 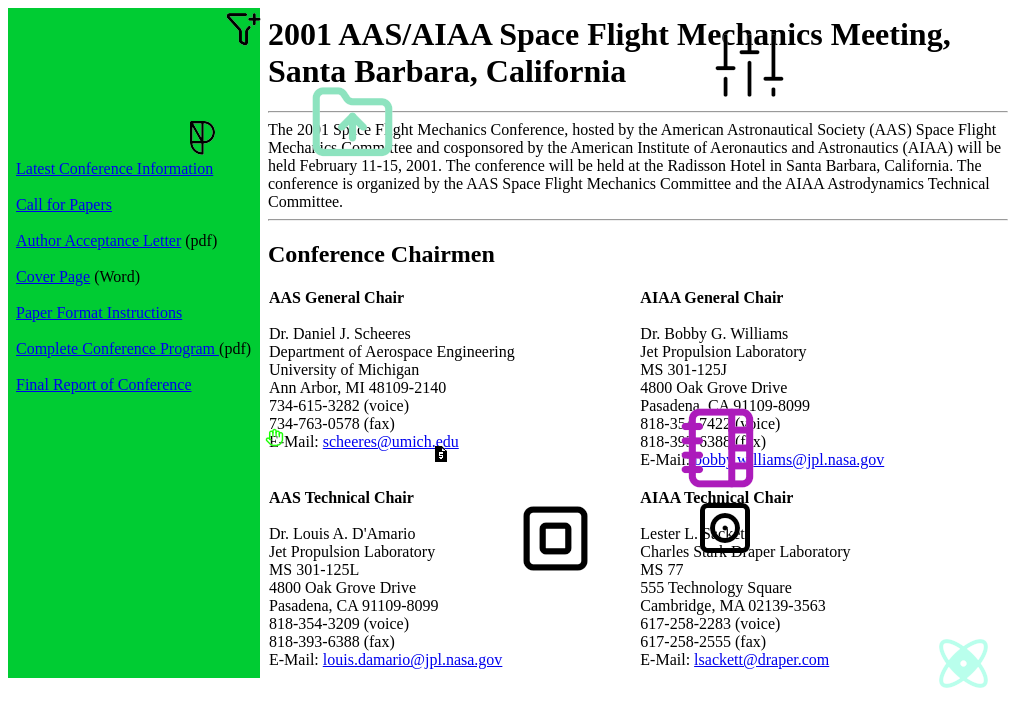 What do you see at coordinates (725, 528) in the screenshot?
I see `browse music or audio library` at bounding box center [725, 528].